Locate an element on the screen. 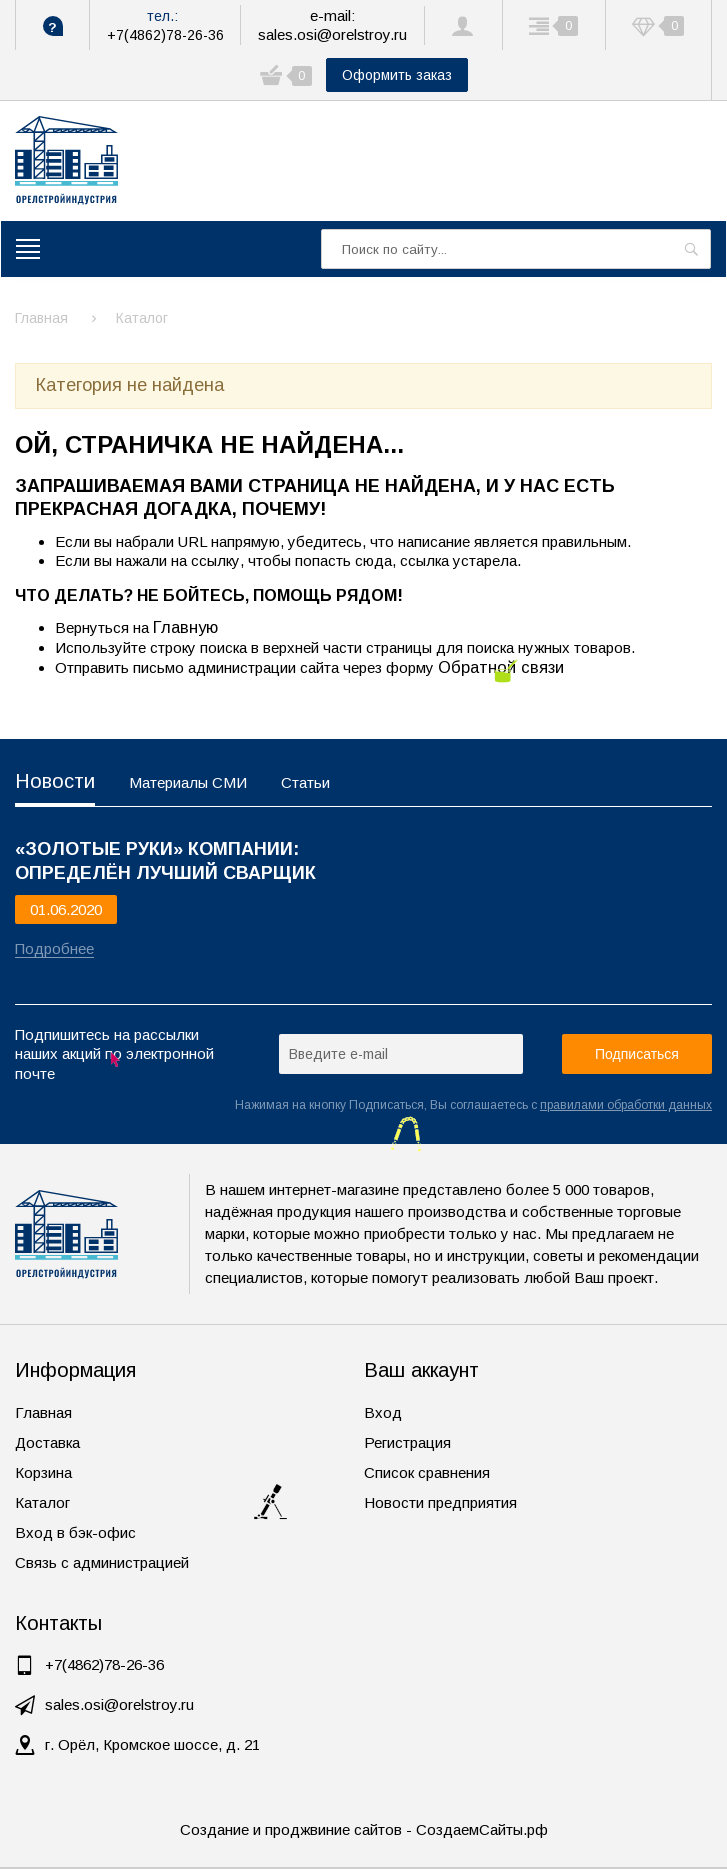  mortar weapon icon for military or strategy games is located at coordinates (270, 1501).